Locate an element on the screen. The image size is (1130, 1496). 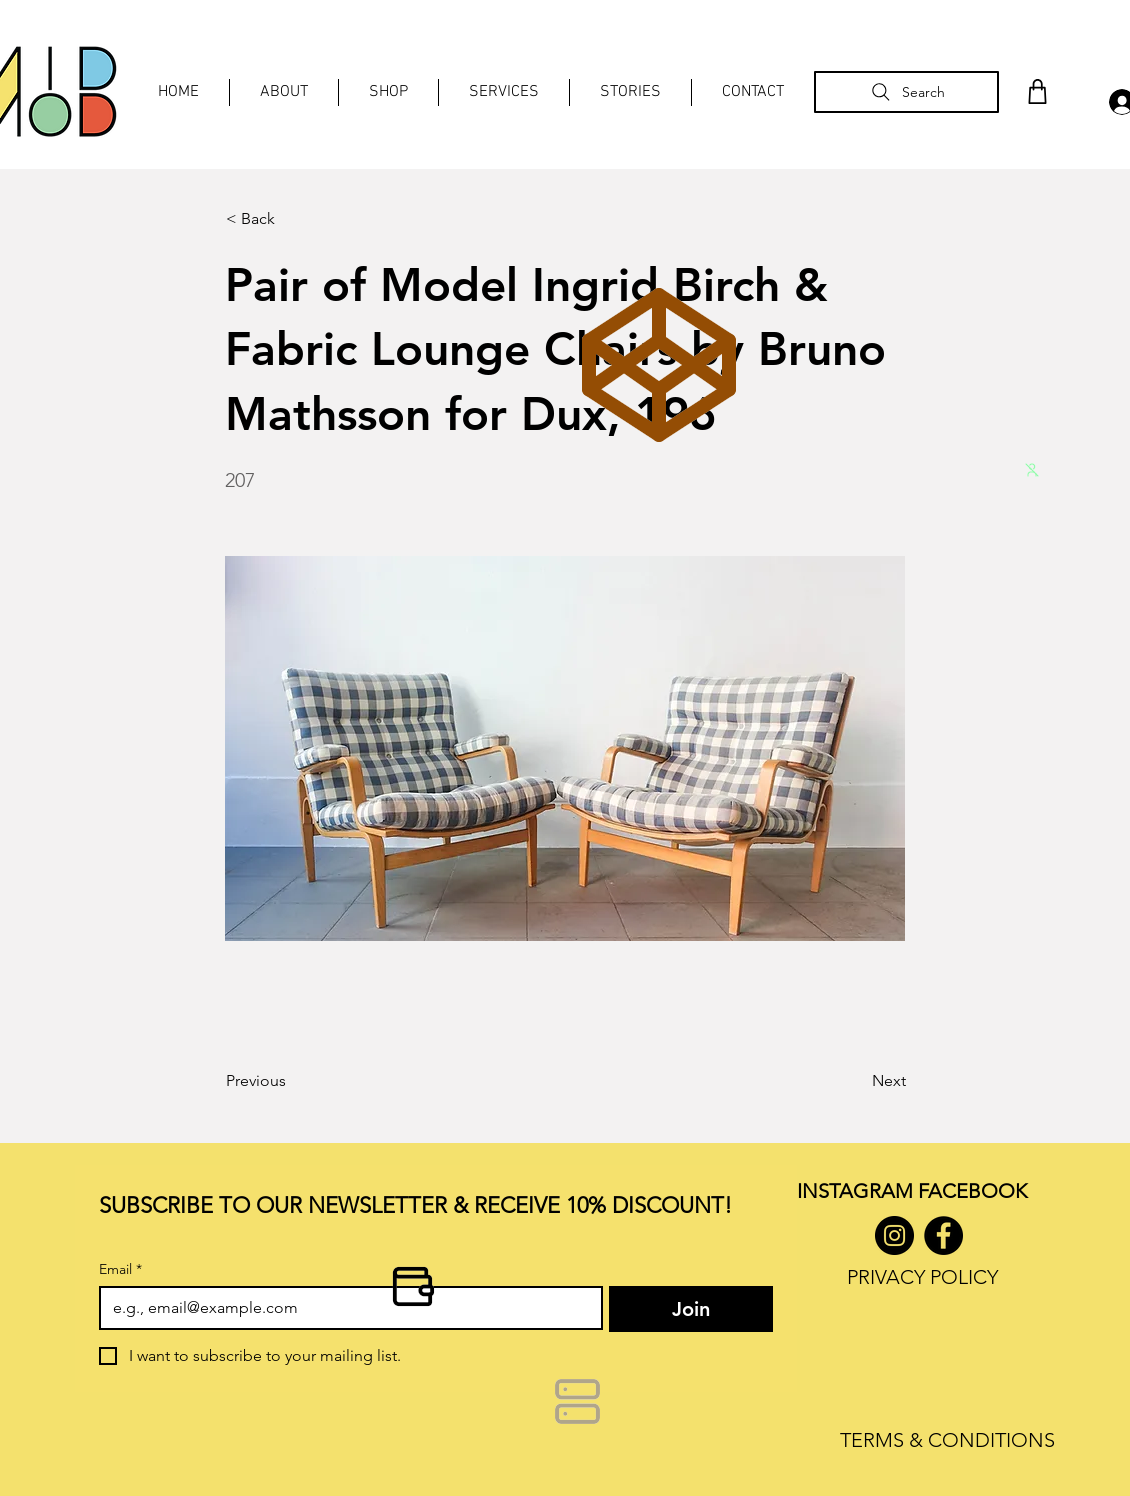
access your digital wallet is located at coordinates (412, 1286).